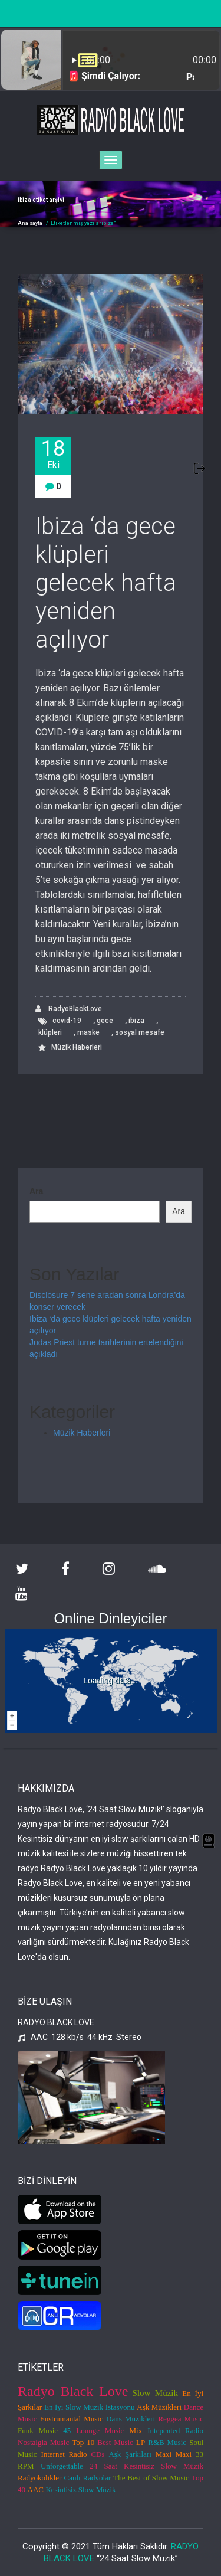 This screenshot has width=221, height=2576. I want to click on open the on-screen keyboard, so click(88, 60).